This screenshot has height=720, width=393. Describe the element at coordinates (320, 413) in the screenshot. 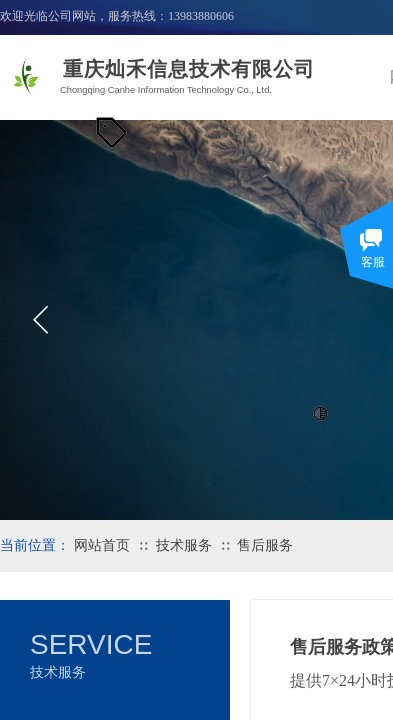

I see `adjust image contrast or tonality settings` at that location.